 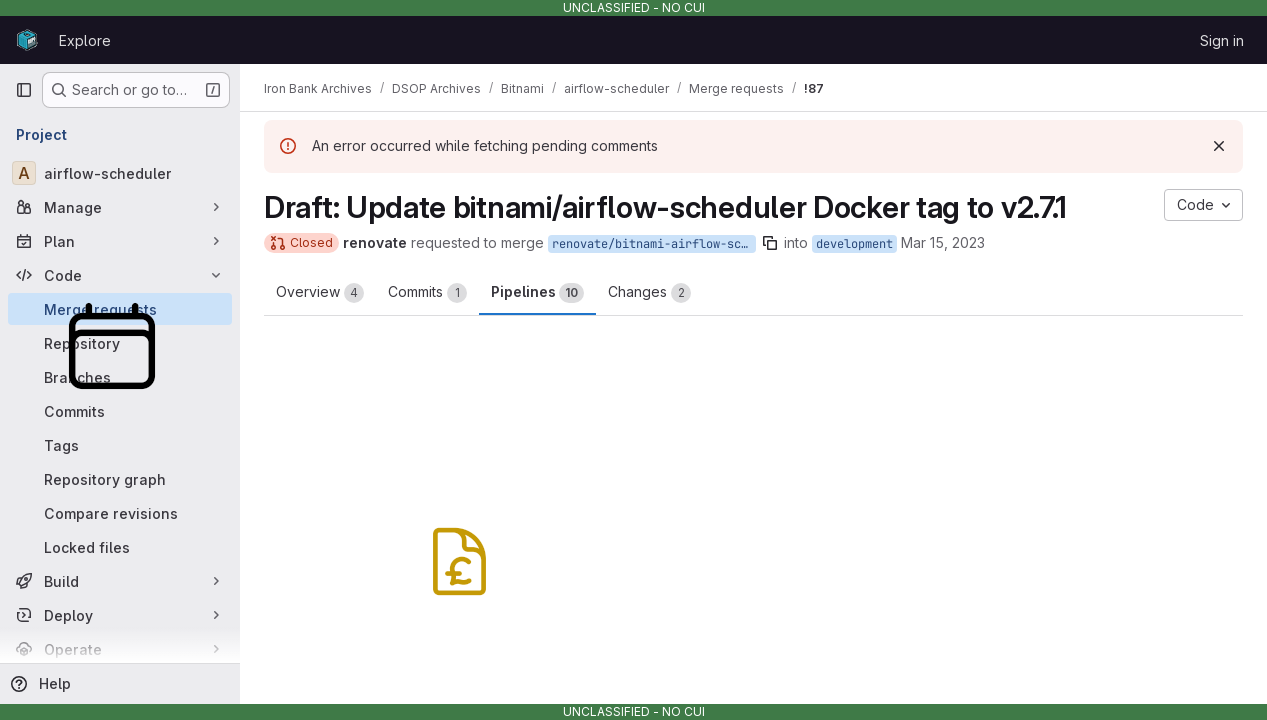 What do you see at coordinates (112, 346) in the screenshot?
I see `view calendar or schedule` at bounding box center [112, 346].